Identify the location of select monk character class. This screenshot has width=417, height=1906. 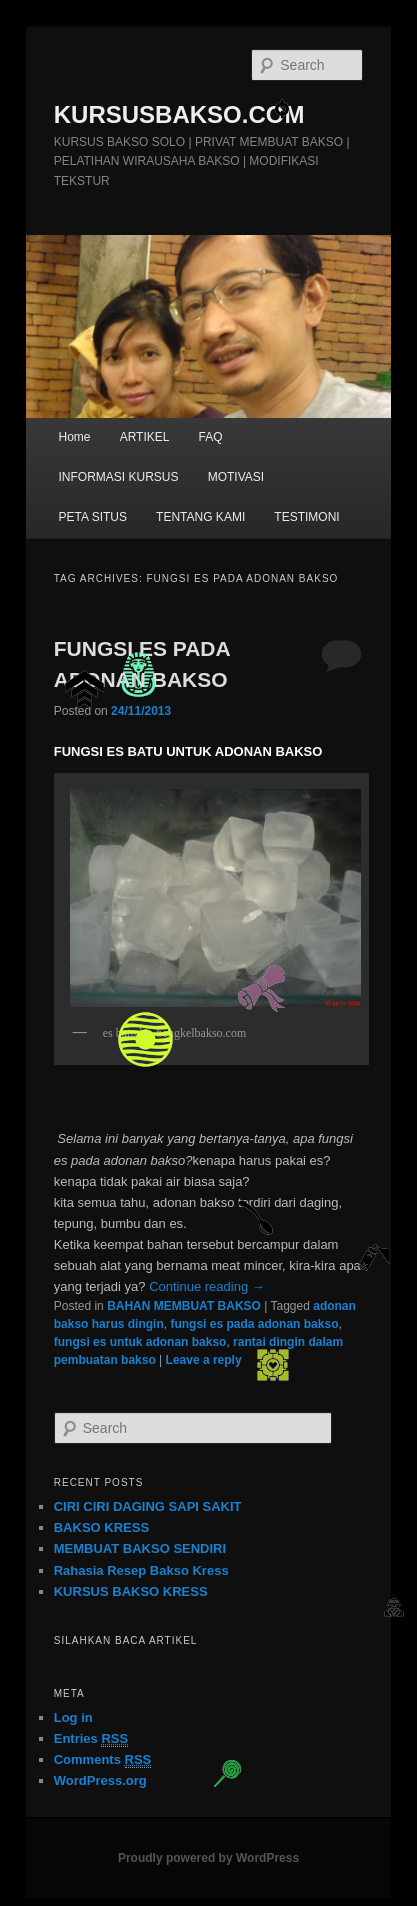
(394, 1607).